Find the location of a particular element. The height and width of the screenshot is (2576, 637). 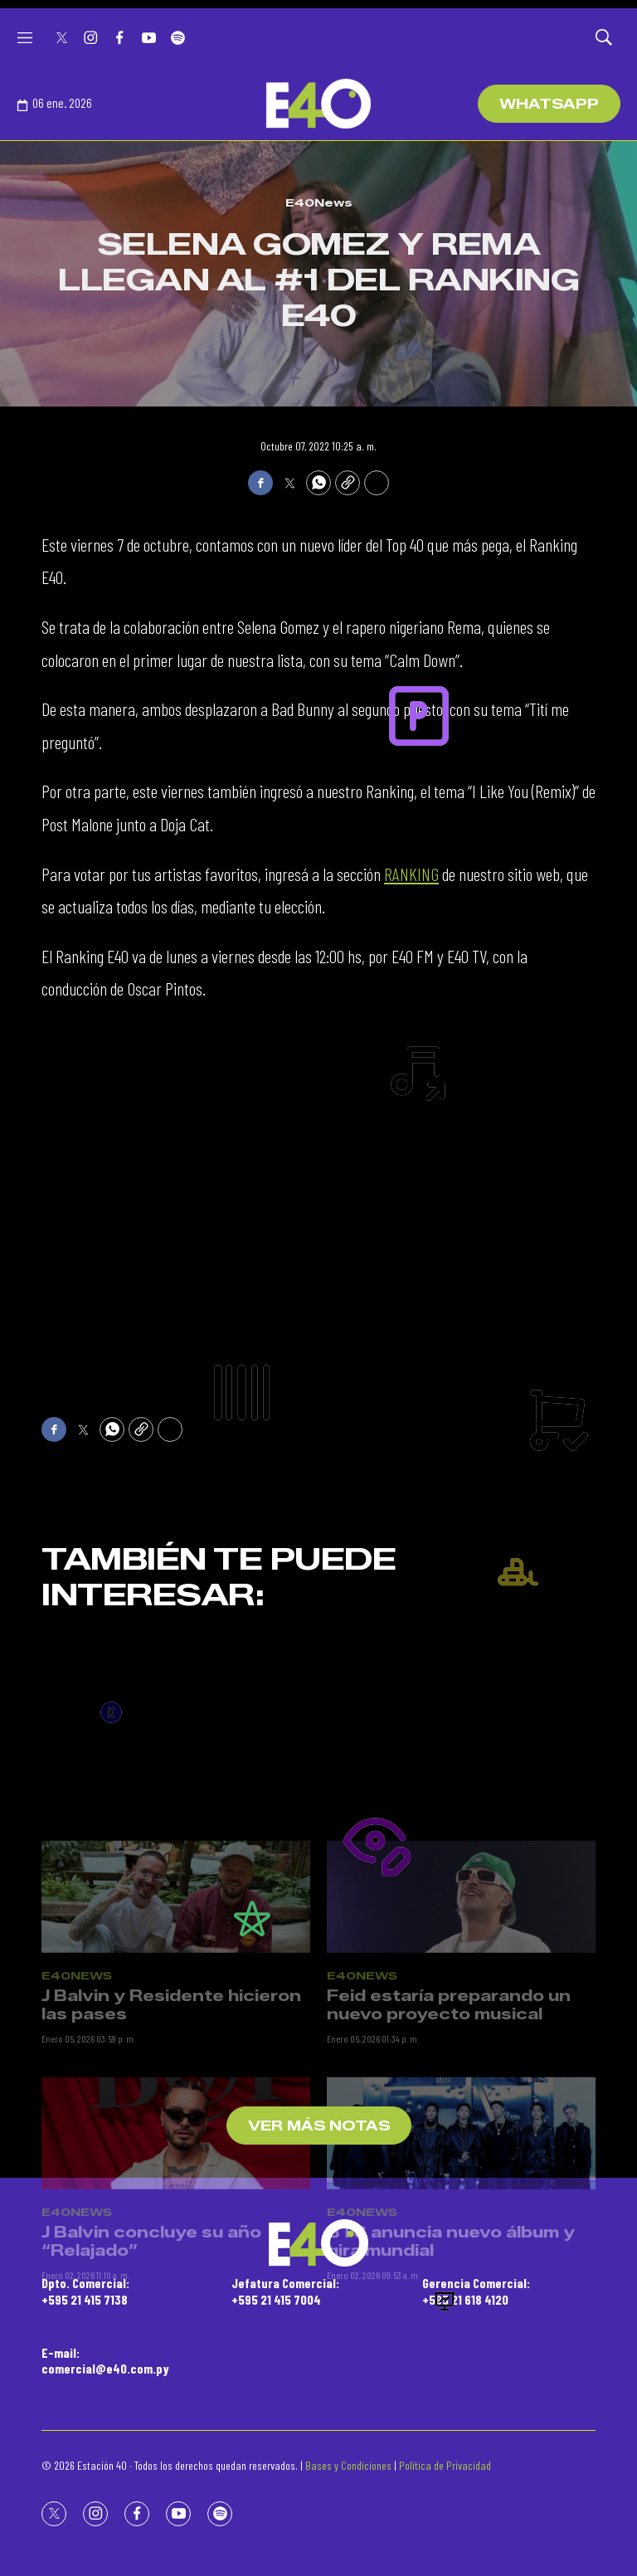

parking location or services is located at coordinates (419, 716).